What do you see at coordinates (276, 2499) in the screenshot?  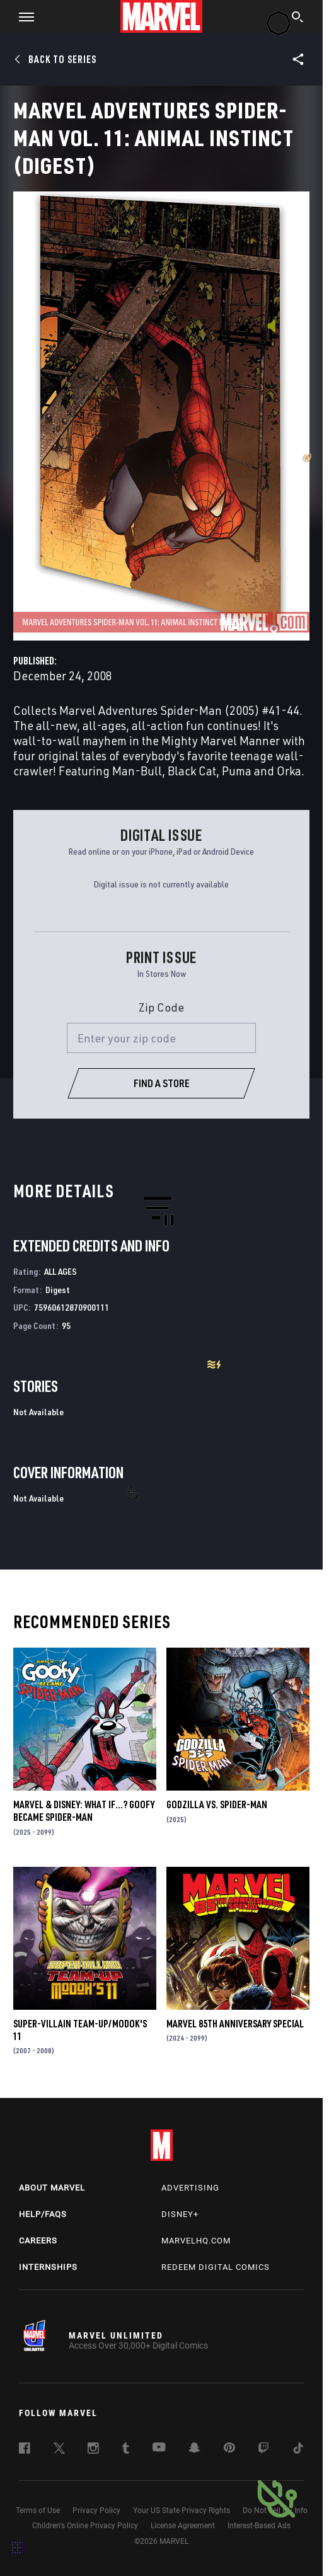 I see `medical services unavailable` at bounding box center [276, 2499].